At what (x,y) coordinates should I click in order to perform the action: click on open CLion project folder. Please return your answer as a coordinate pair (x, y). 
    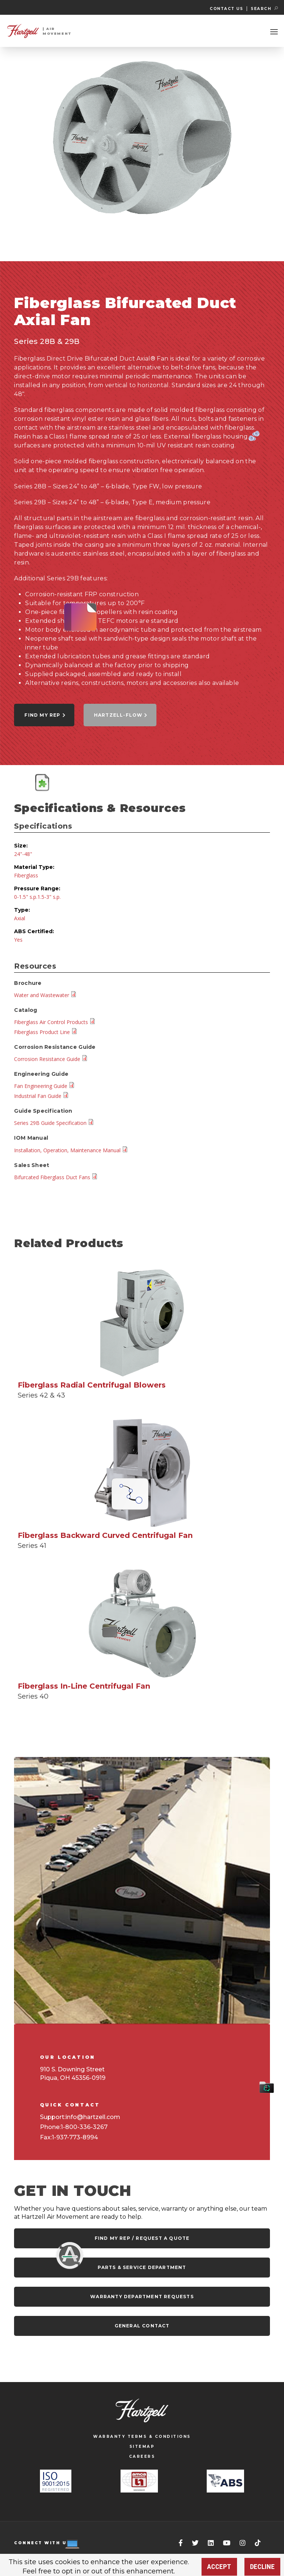
    Looking at the image, I should click on (267, 2088).